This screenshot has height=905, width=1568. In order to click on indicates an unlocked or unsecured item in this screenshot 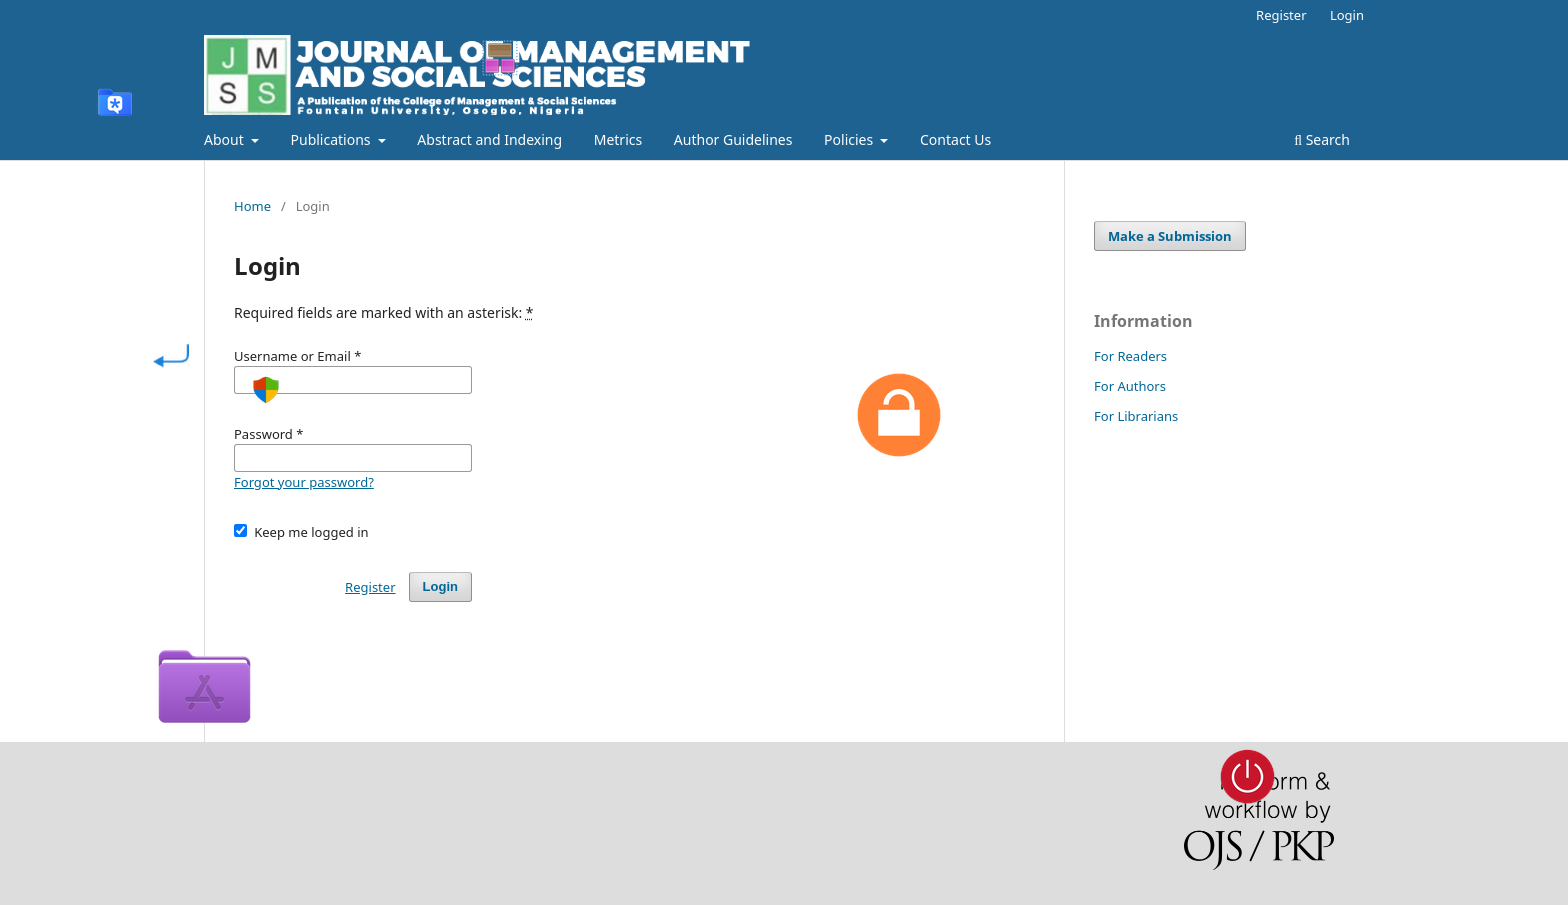, I will do `click(899, 415)`.